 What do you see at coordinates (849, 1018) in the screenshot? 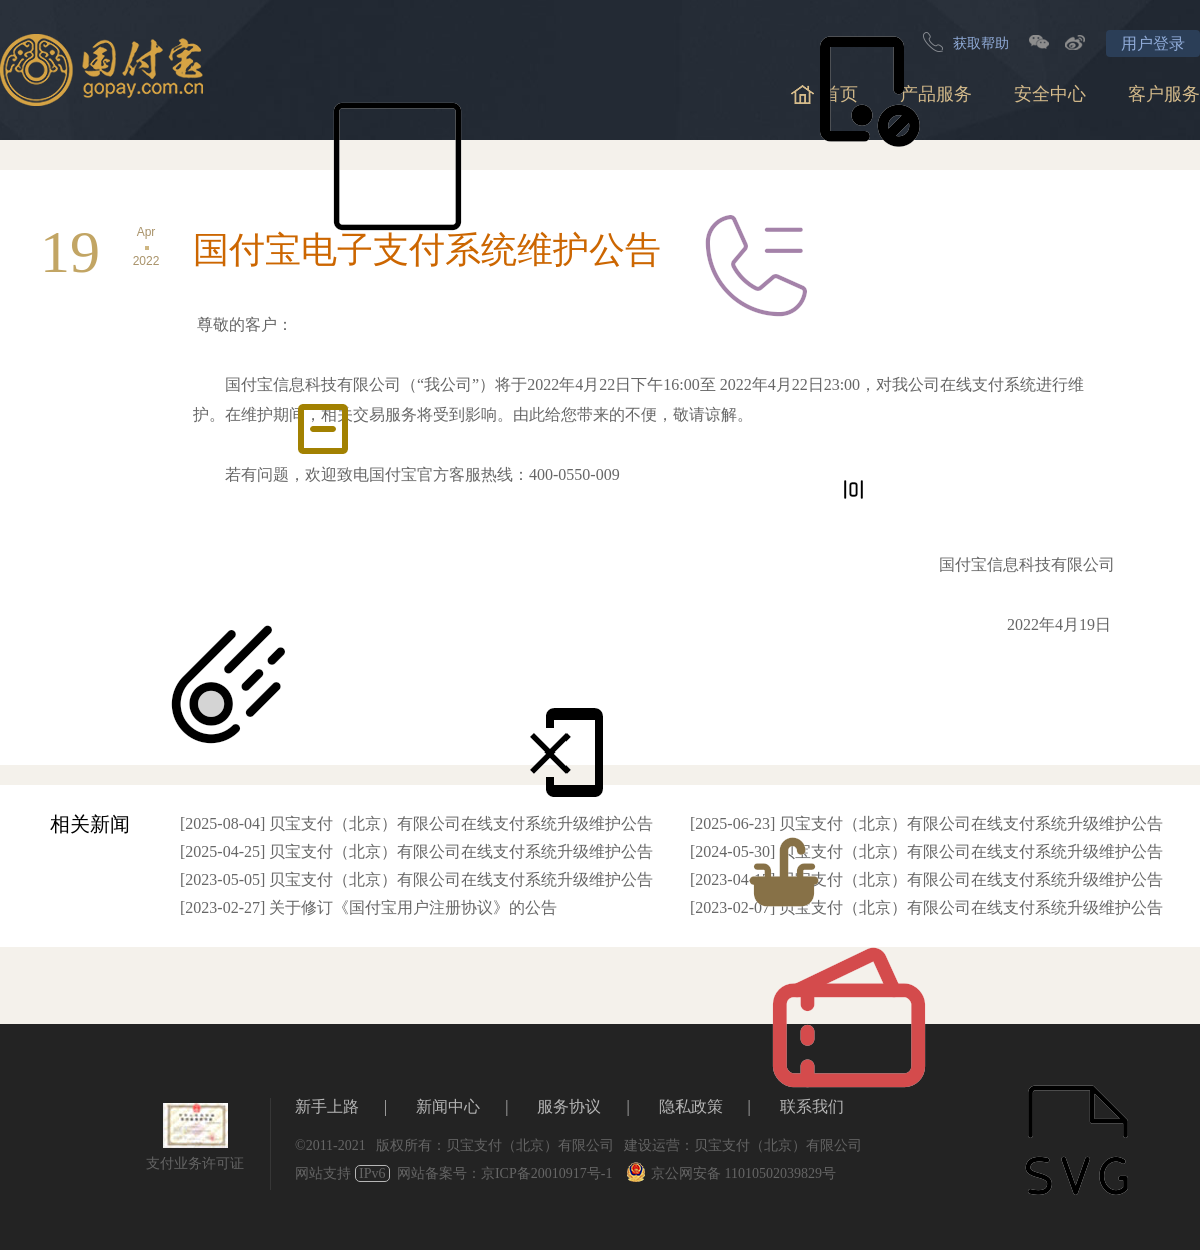
I see `view your tickets` at bounding box center [849, 1018].